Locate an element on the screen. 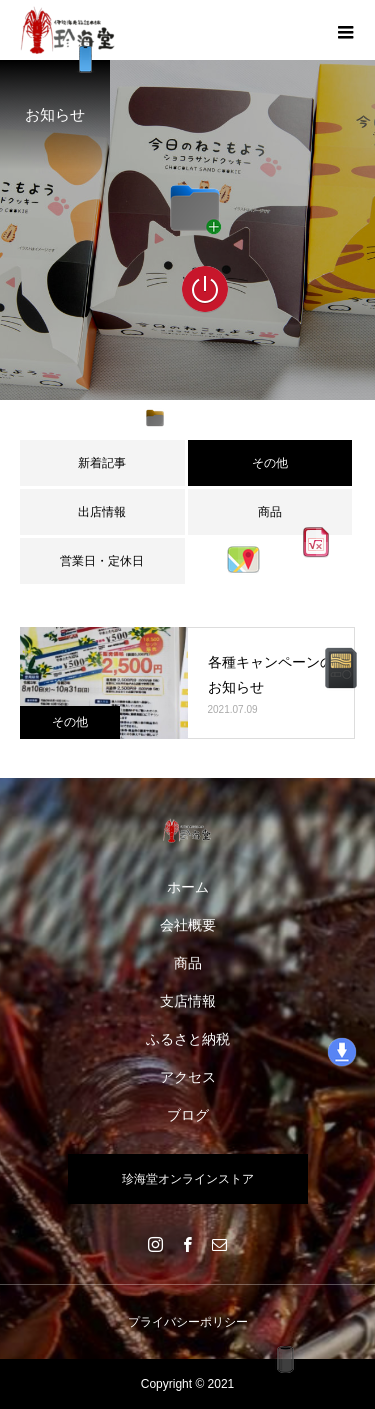  open gnome maps application is located at coordinates (243, 559).